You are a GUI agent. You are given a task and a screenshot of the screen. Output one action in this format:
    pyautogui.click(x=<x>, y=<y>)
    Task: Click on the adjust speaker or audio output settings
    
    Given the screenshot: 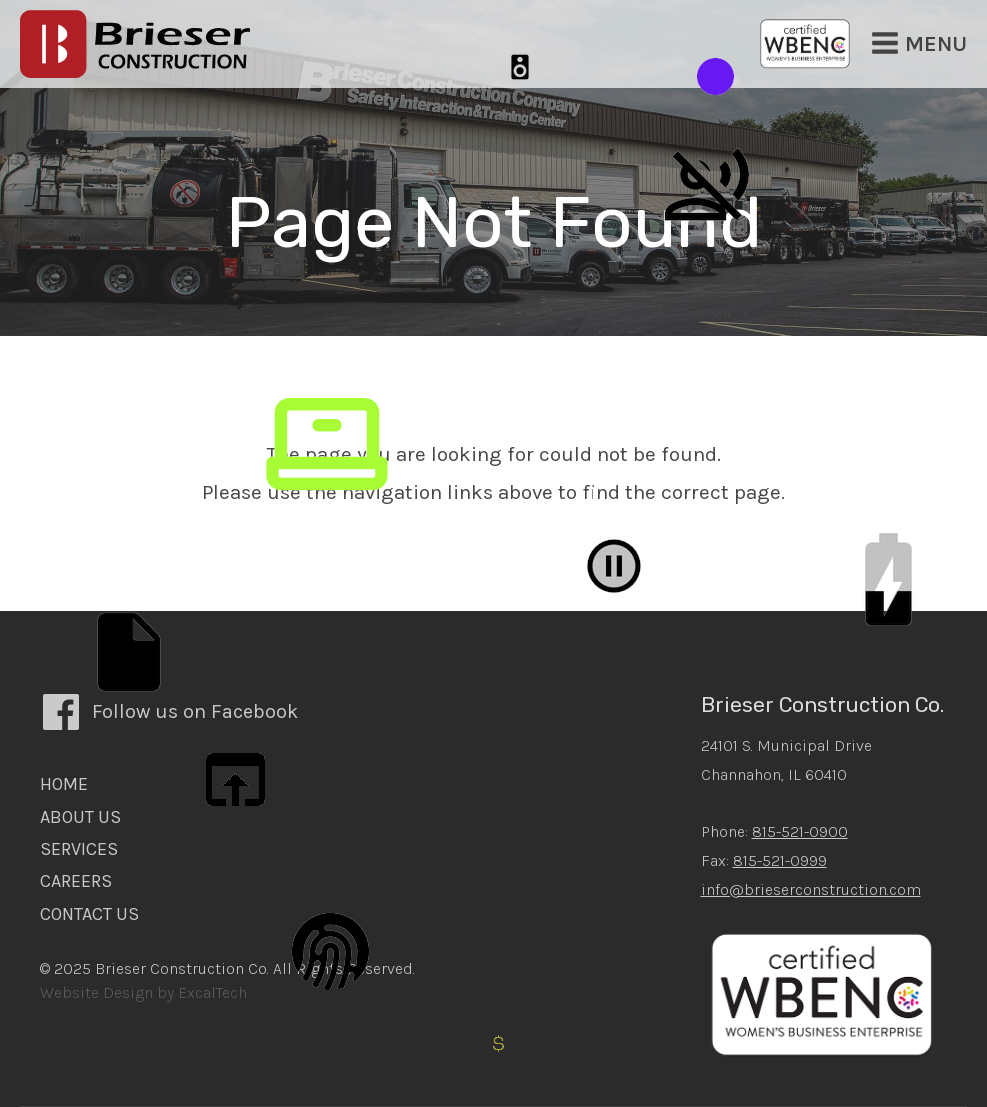 What is the action you would take?
    pyautogui.click(x=520, y=67)
    